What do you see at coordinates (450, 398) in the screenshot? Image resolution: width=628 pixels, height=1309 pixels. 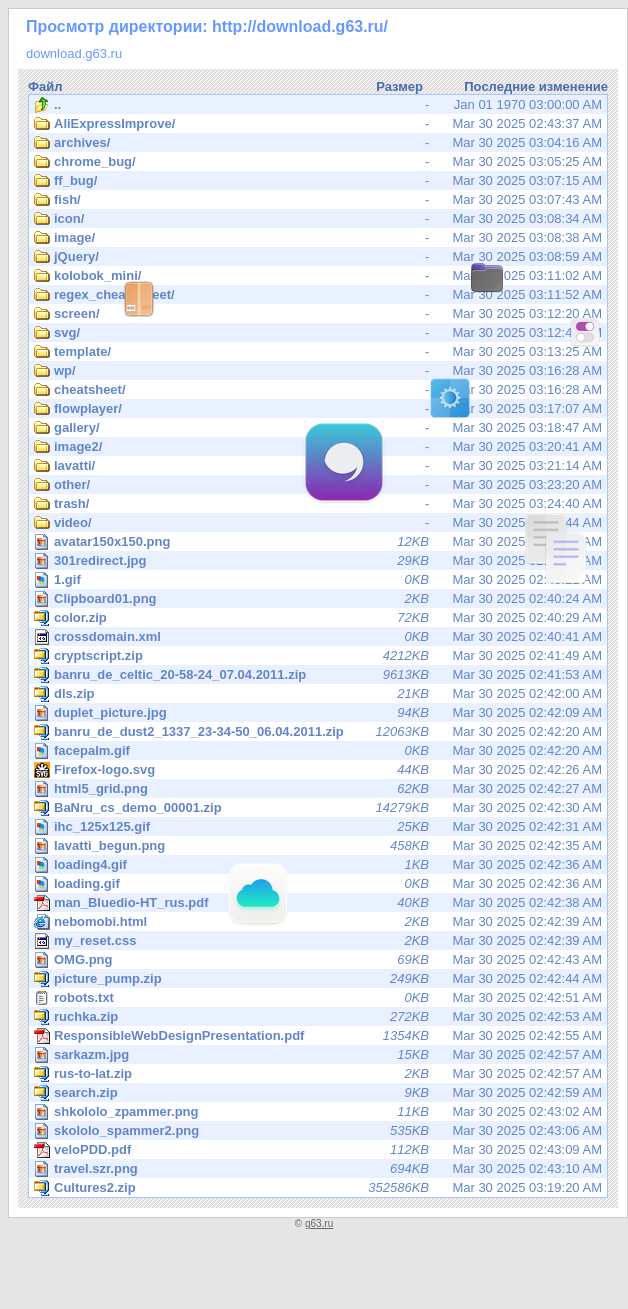 I see `access system runtime components` at bounding box center [450, 398].